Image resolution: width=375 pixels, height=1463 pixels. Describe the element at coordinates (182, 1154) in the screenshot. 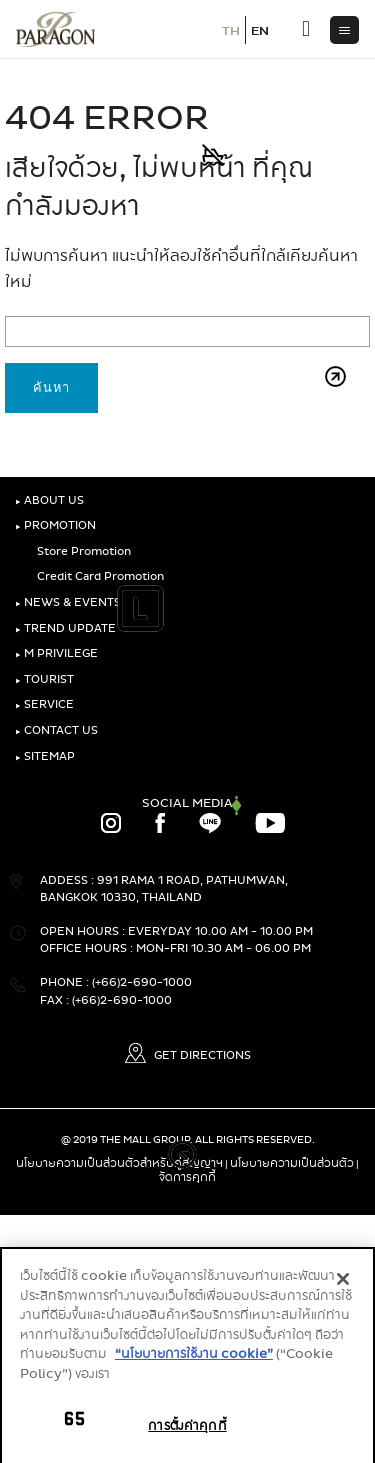

I see `navigate back to previous screen` at that location.